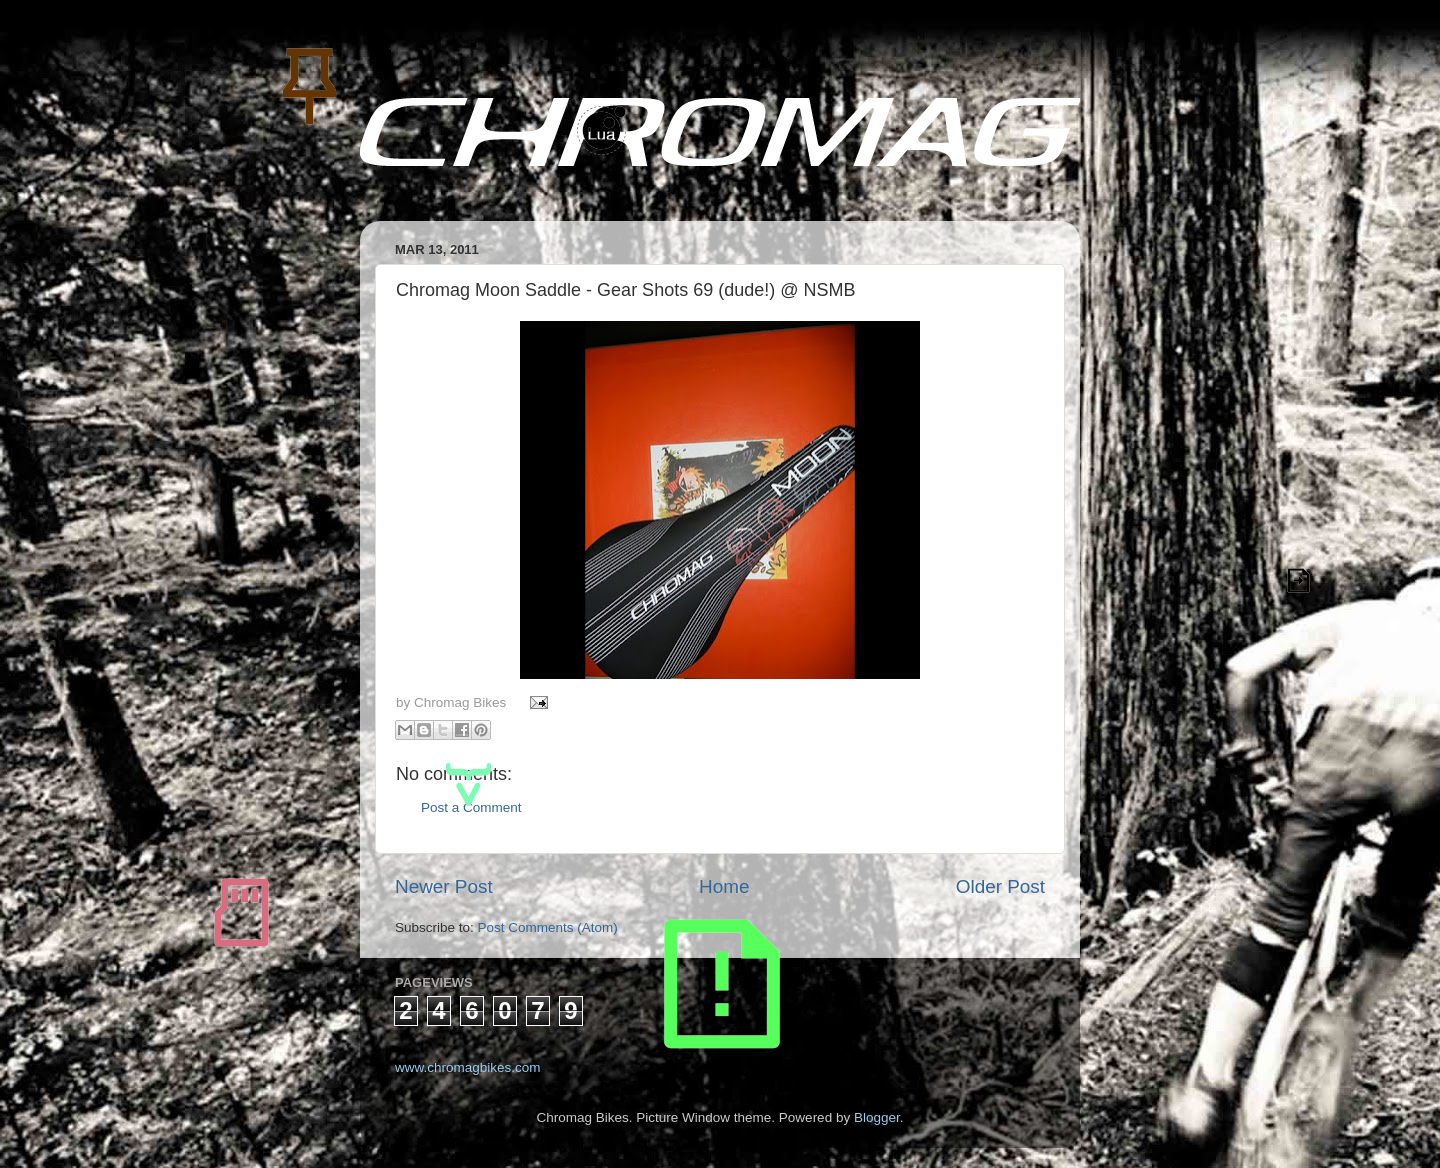 Image resolution: width=1440 pixels, height=1168 pixels. What do you see at coordinates (601, 130) in the screenshot?
I see `lua programming language logo` at bounding box center [601, 130].